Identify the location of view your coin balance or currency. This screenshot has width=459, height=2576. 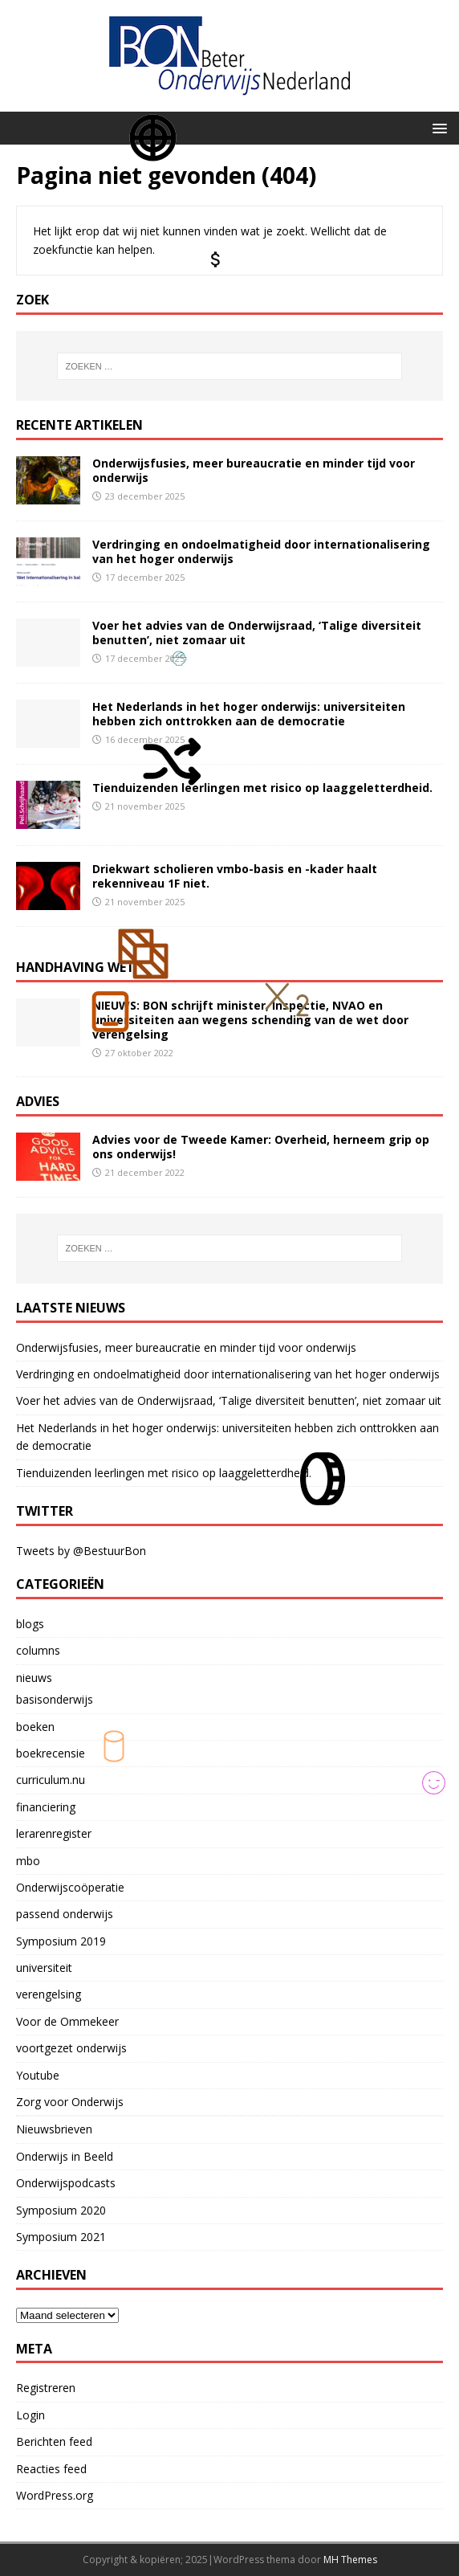
(323, 1479).